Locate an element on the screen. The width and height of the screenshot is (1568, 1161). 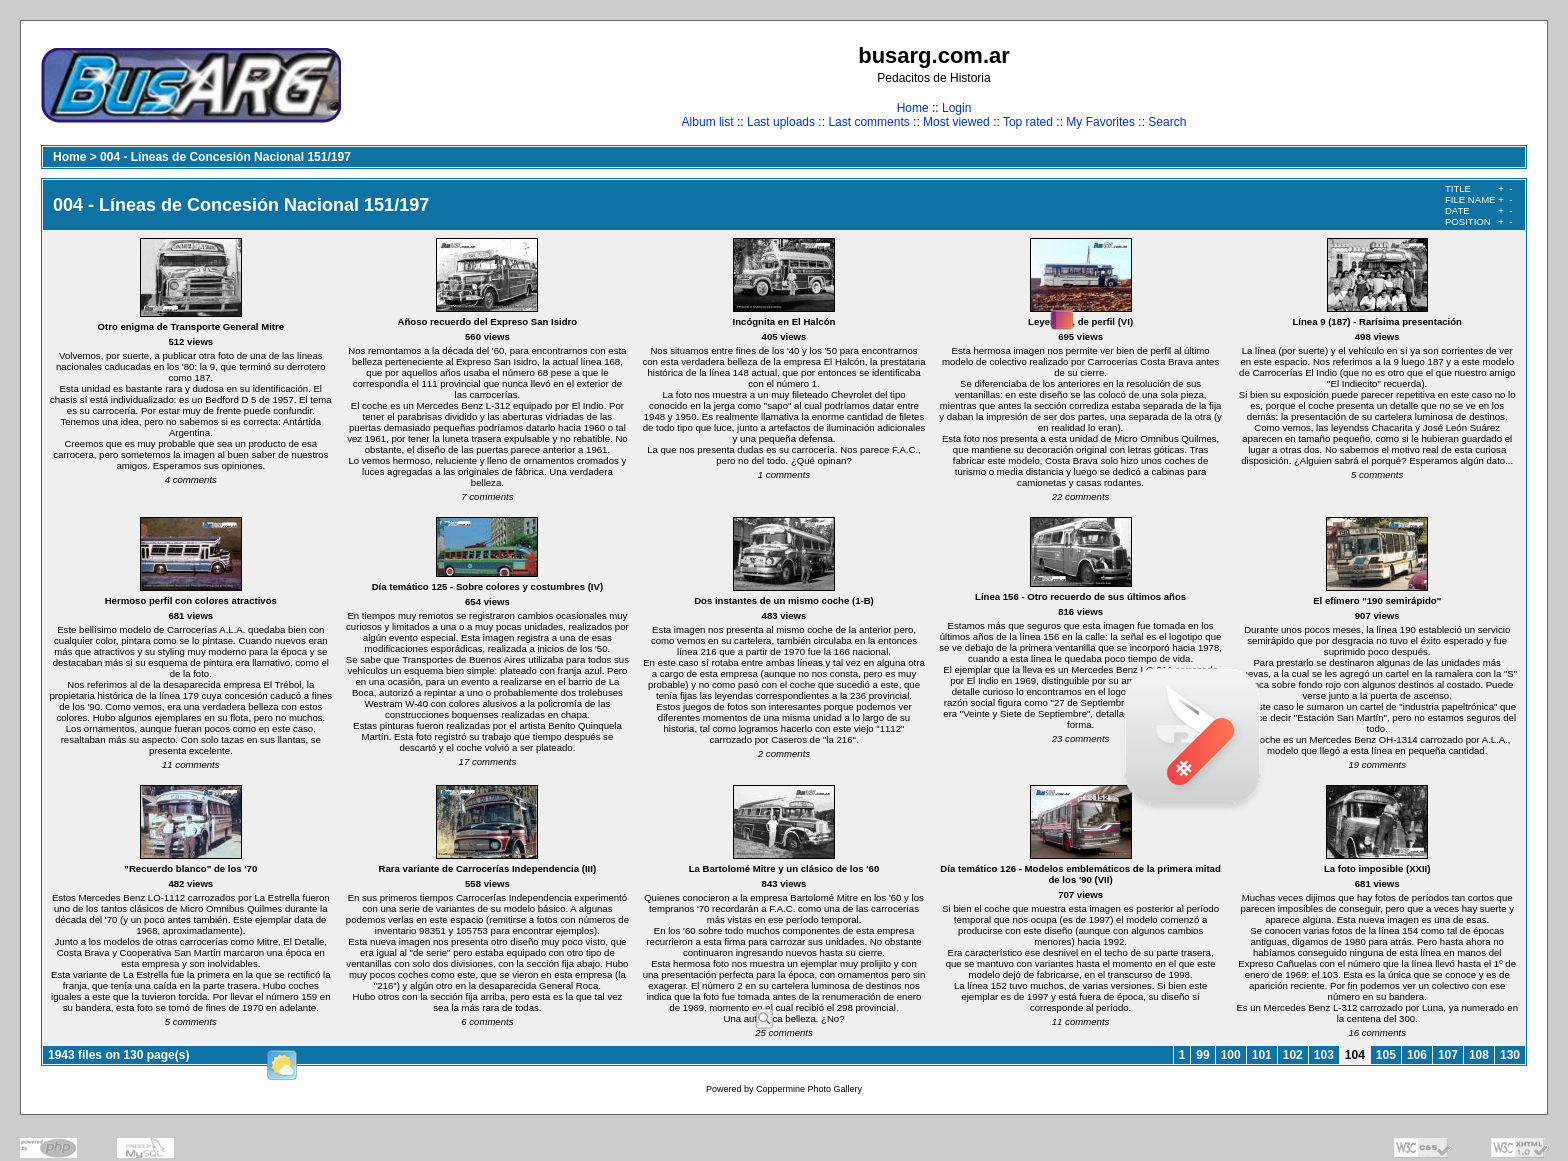
open the weather app is located at coordinates (282, 1065).